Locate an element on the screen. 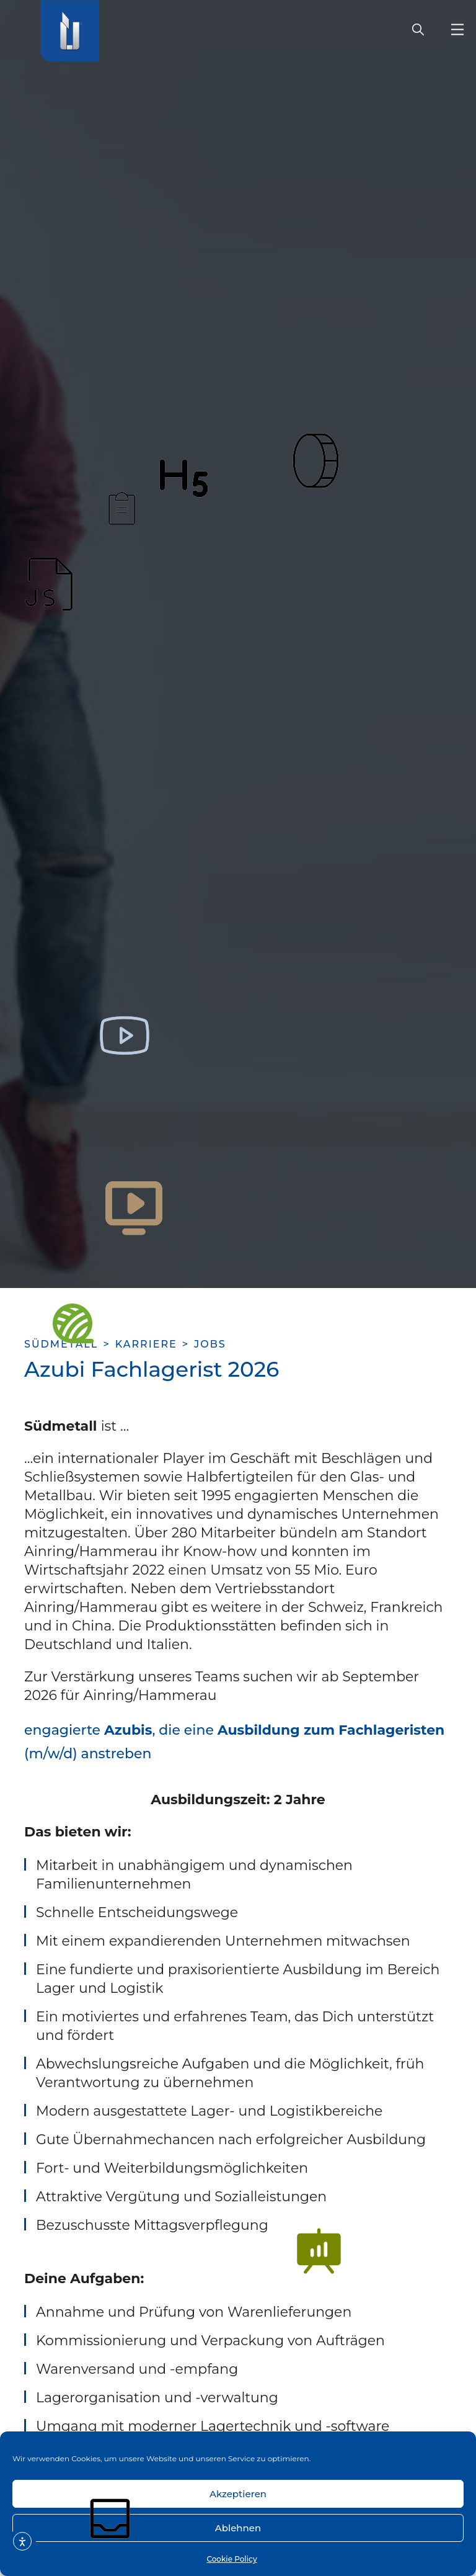 The width and height of the screenshot is (476, 2576). access inbox or incoming items is located at coordinates (110, 2518).